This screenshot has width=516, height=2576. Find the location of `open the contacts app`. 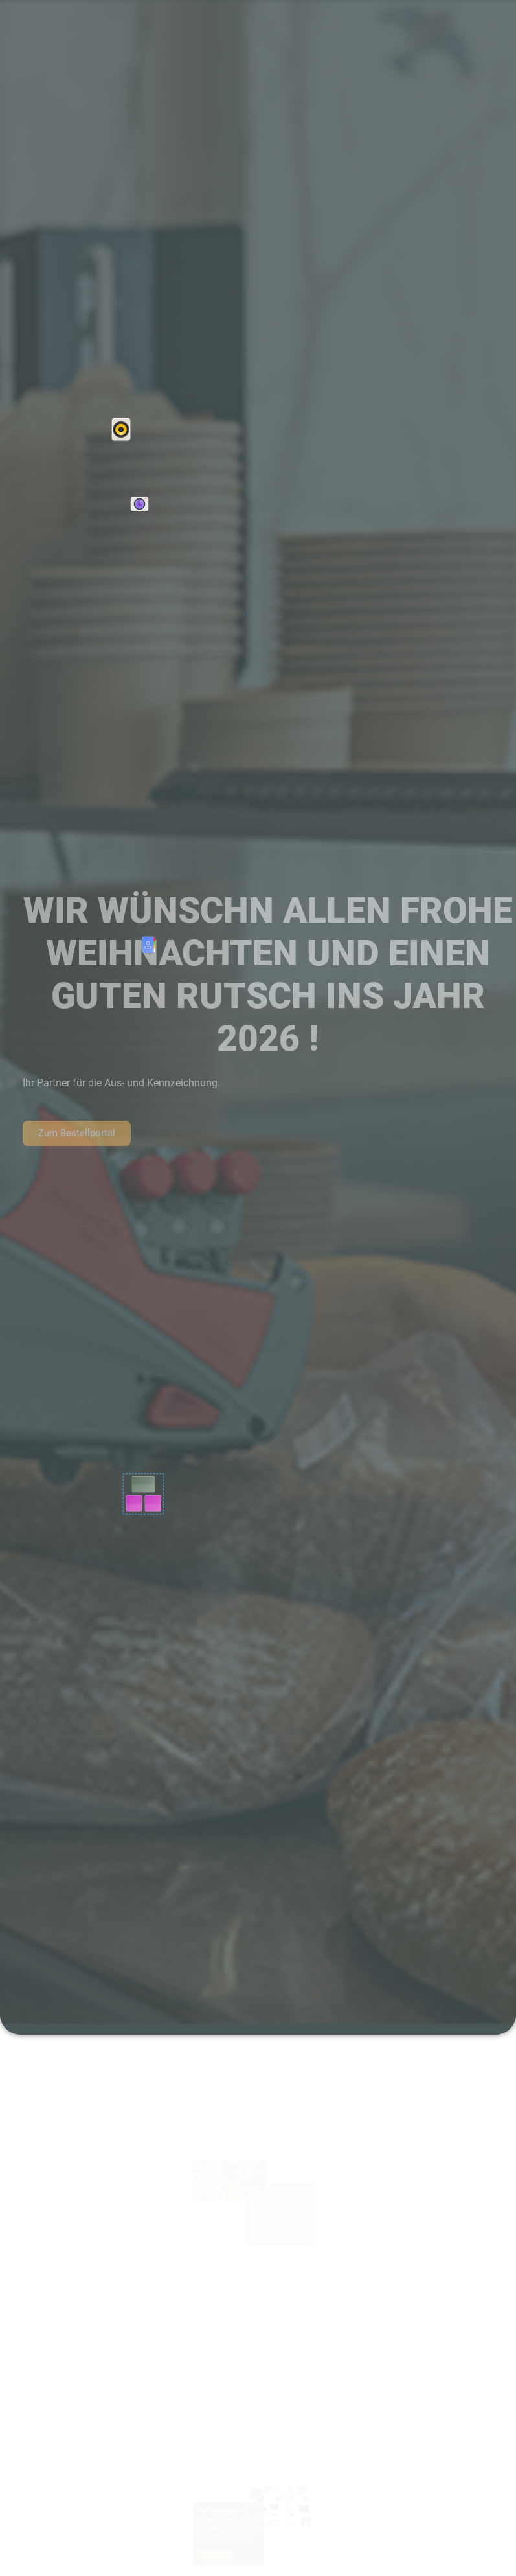

open the contacts app is located at coordinates (148, 945).